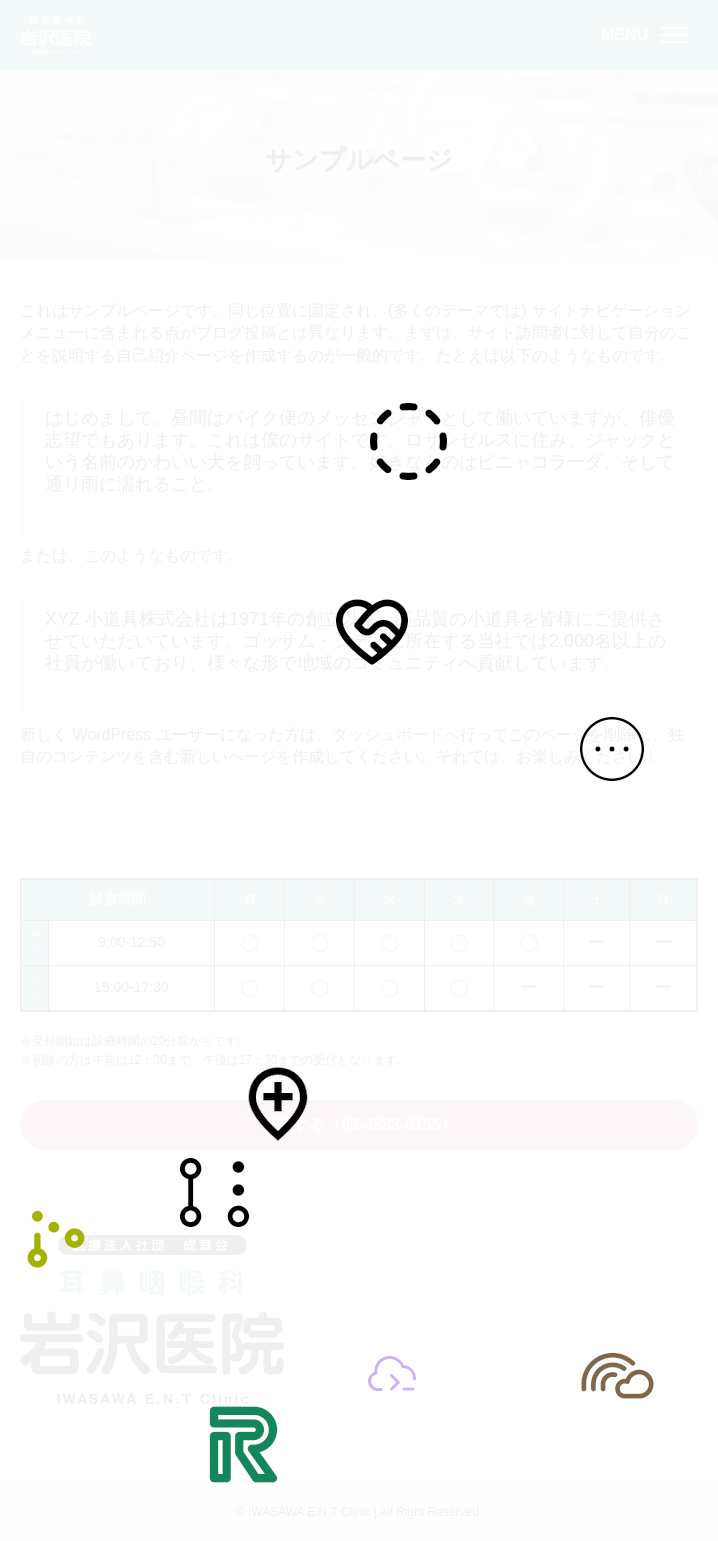  I want to click on view pull requests in merge queue, so click(56, 1237).